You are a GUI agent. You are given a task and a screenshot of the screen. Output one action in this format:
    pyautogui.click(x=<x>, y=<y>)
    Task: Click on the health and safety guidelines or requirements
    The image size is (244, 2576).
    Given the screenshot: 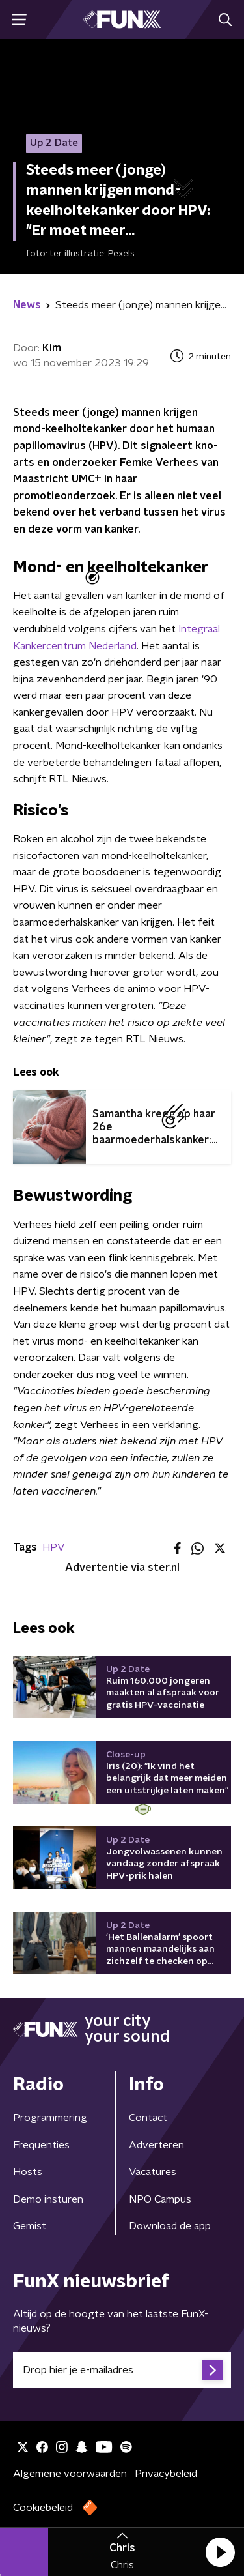 What is the action you would take?
    pyautogui.click(x=143, y=1809)
    